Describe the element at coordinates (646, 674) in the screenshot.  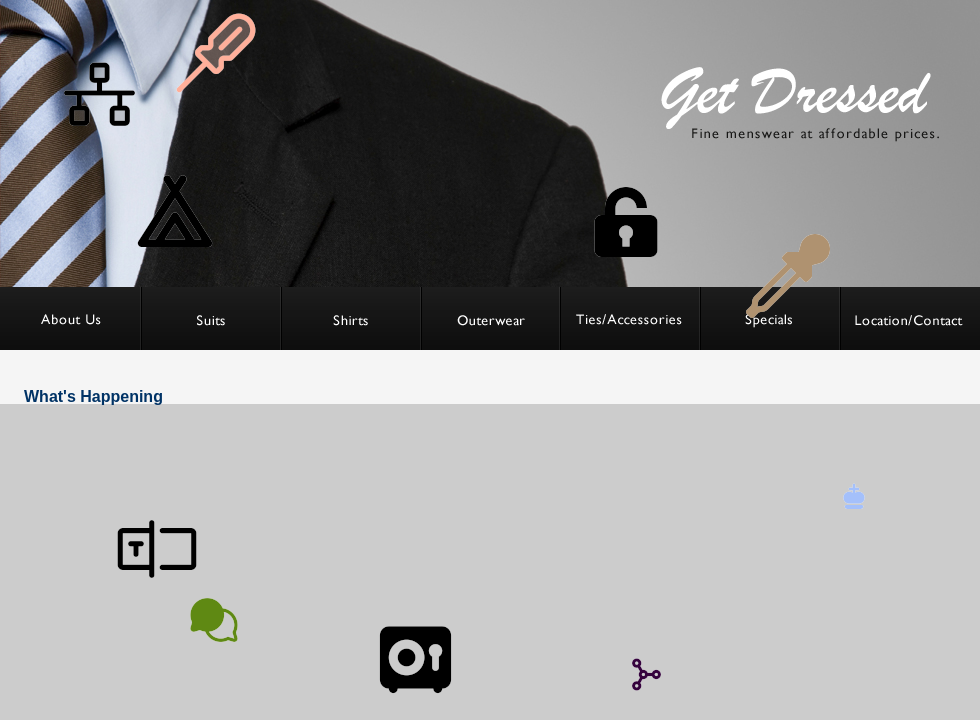
I see `select or switch AI model` at that location.